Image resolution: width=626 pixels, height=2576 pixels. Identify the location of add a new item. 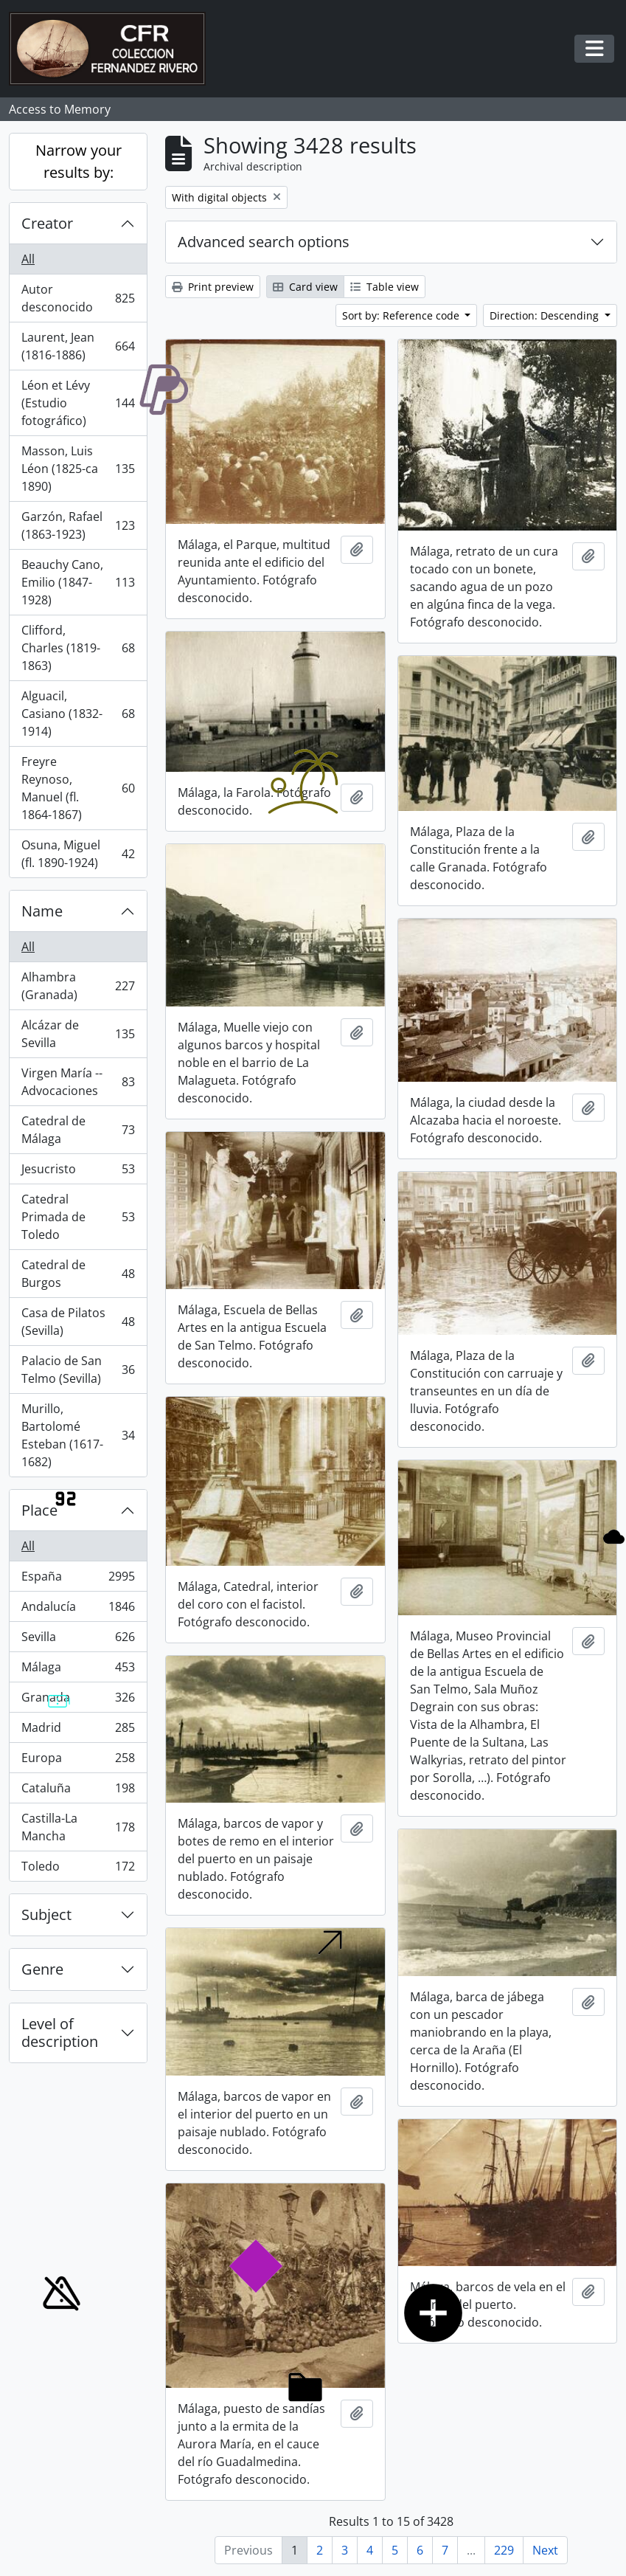
(433, 2313).